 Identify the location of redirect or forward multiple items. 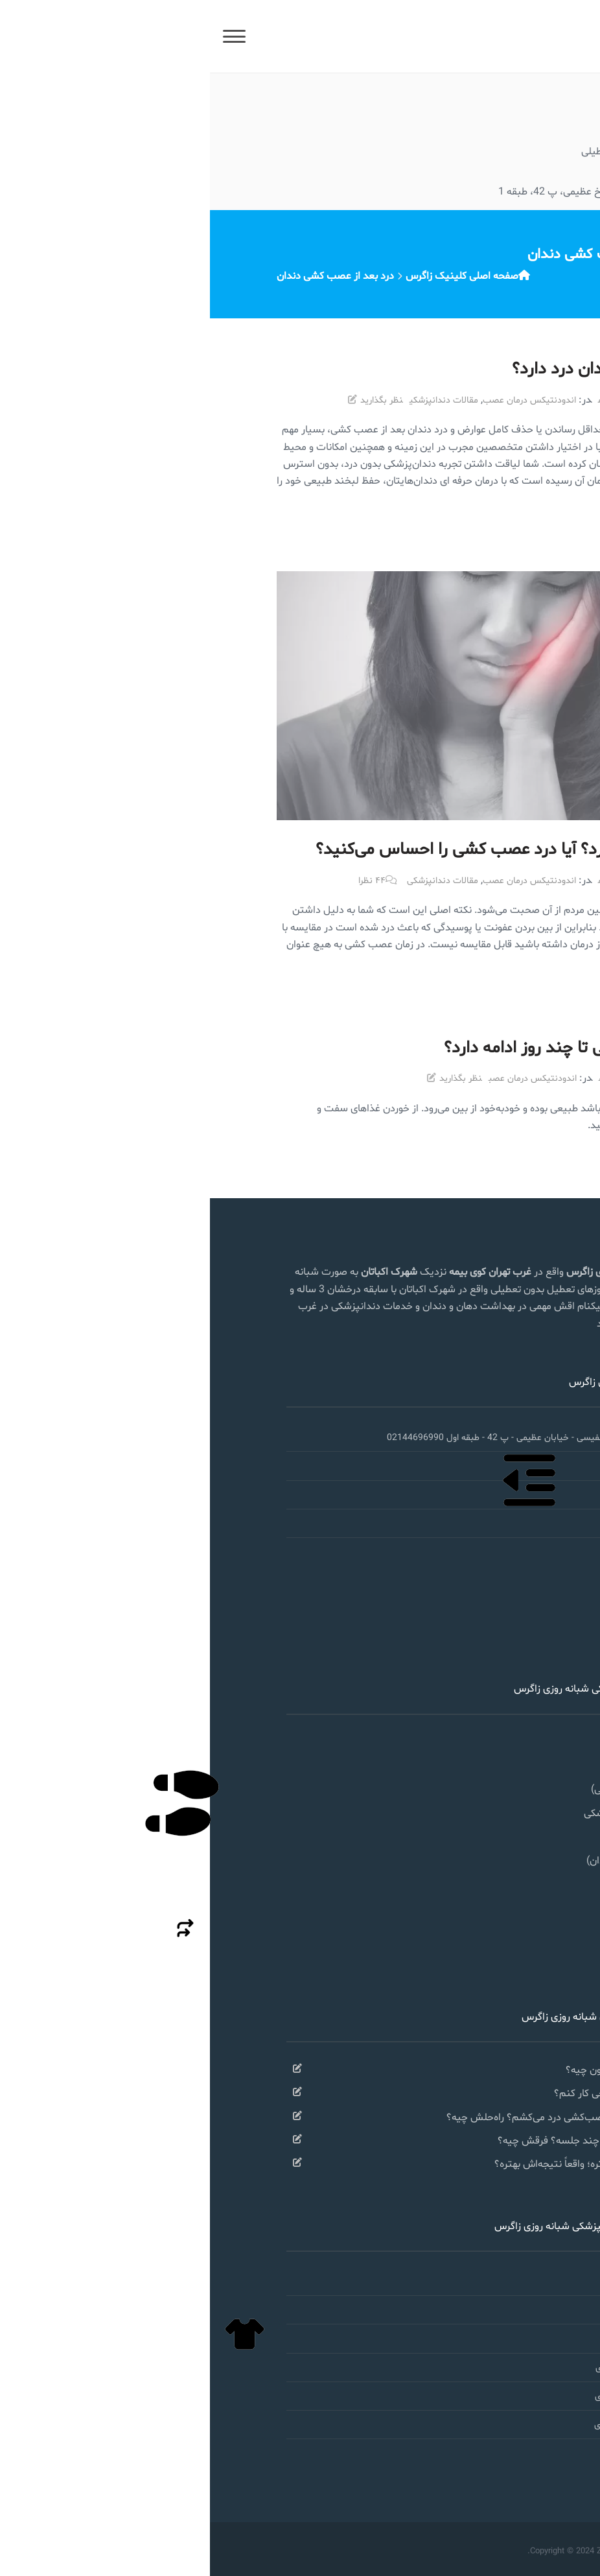
(185, 1929).